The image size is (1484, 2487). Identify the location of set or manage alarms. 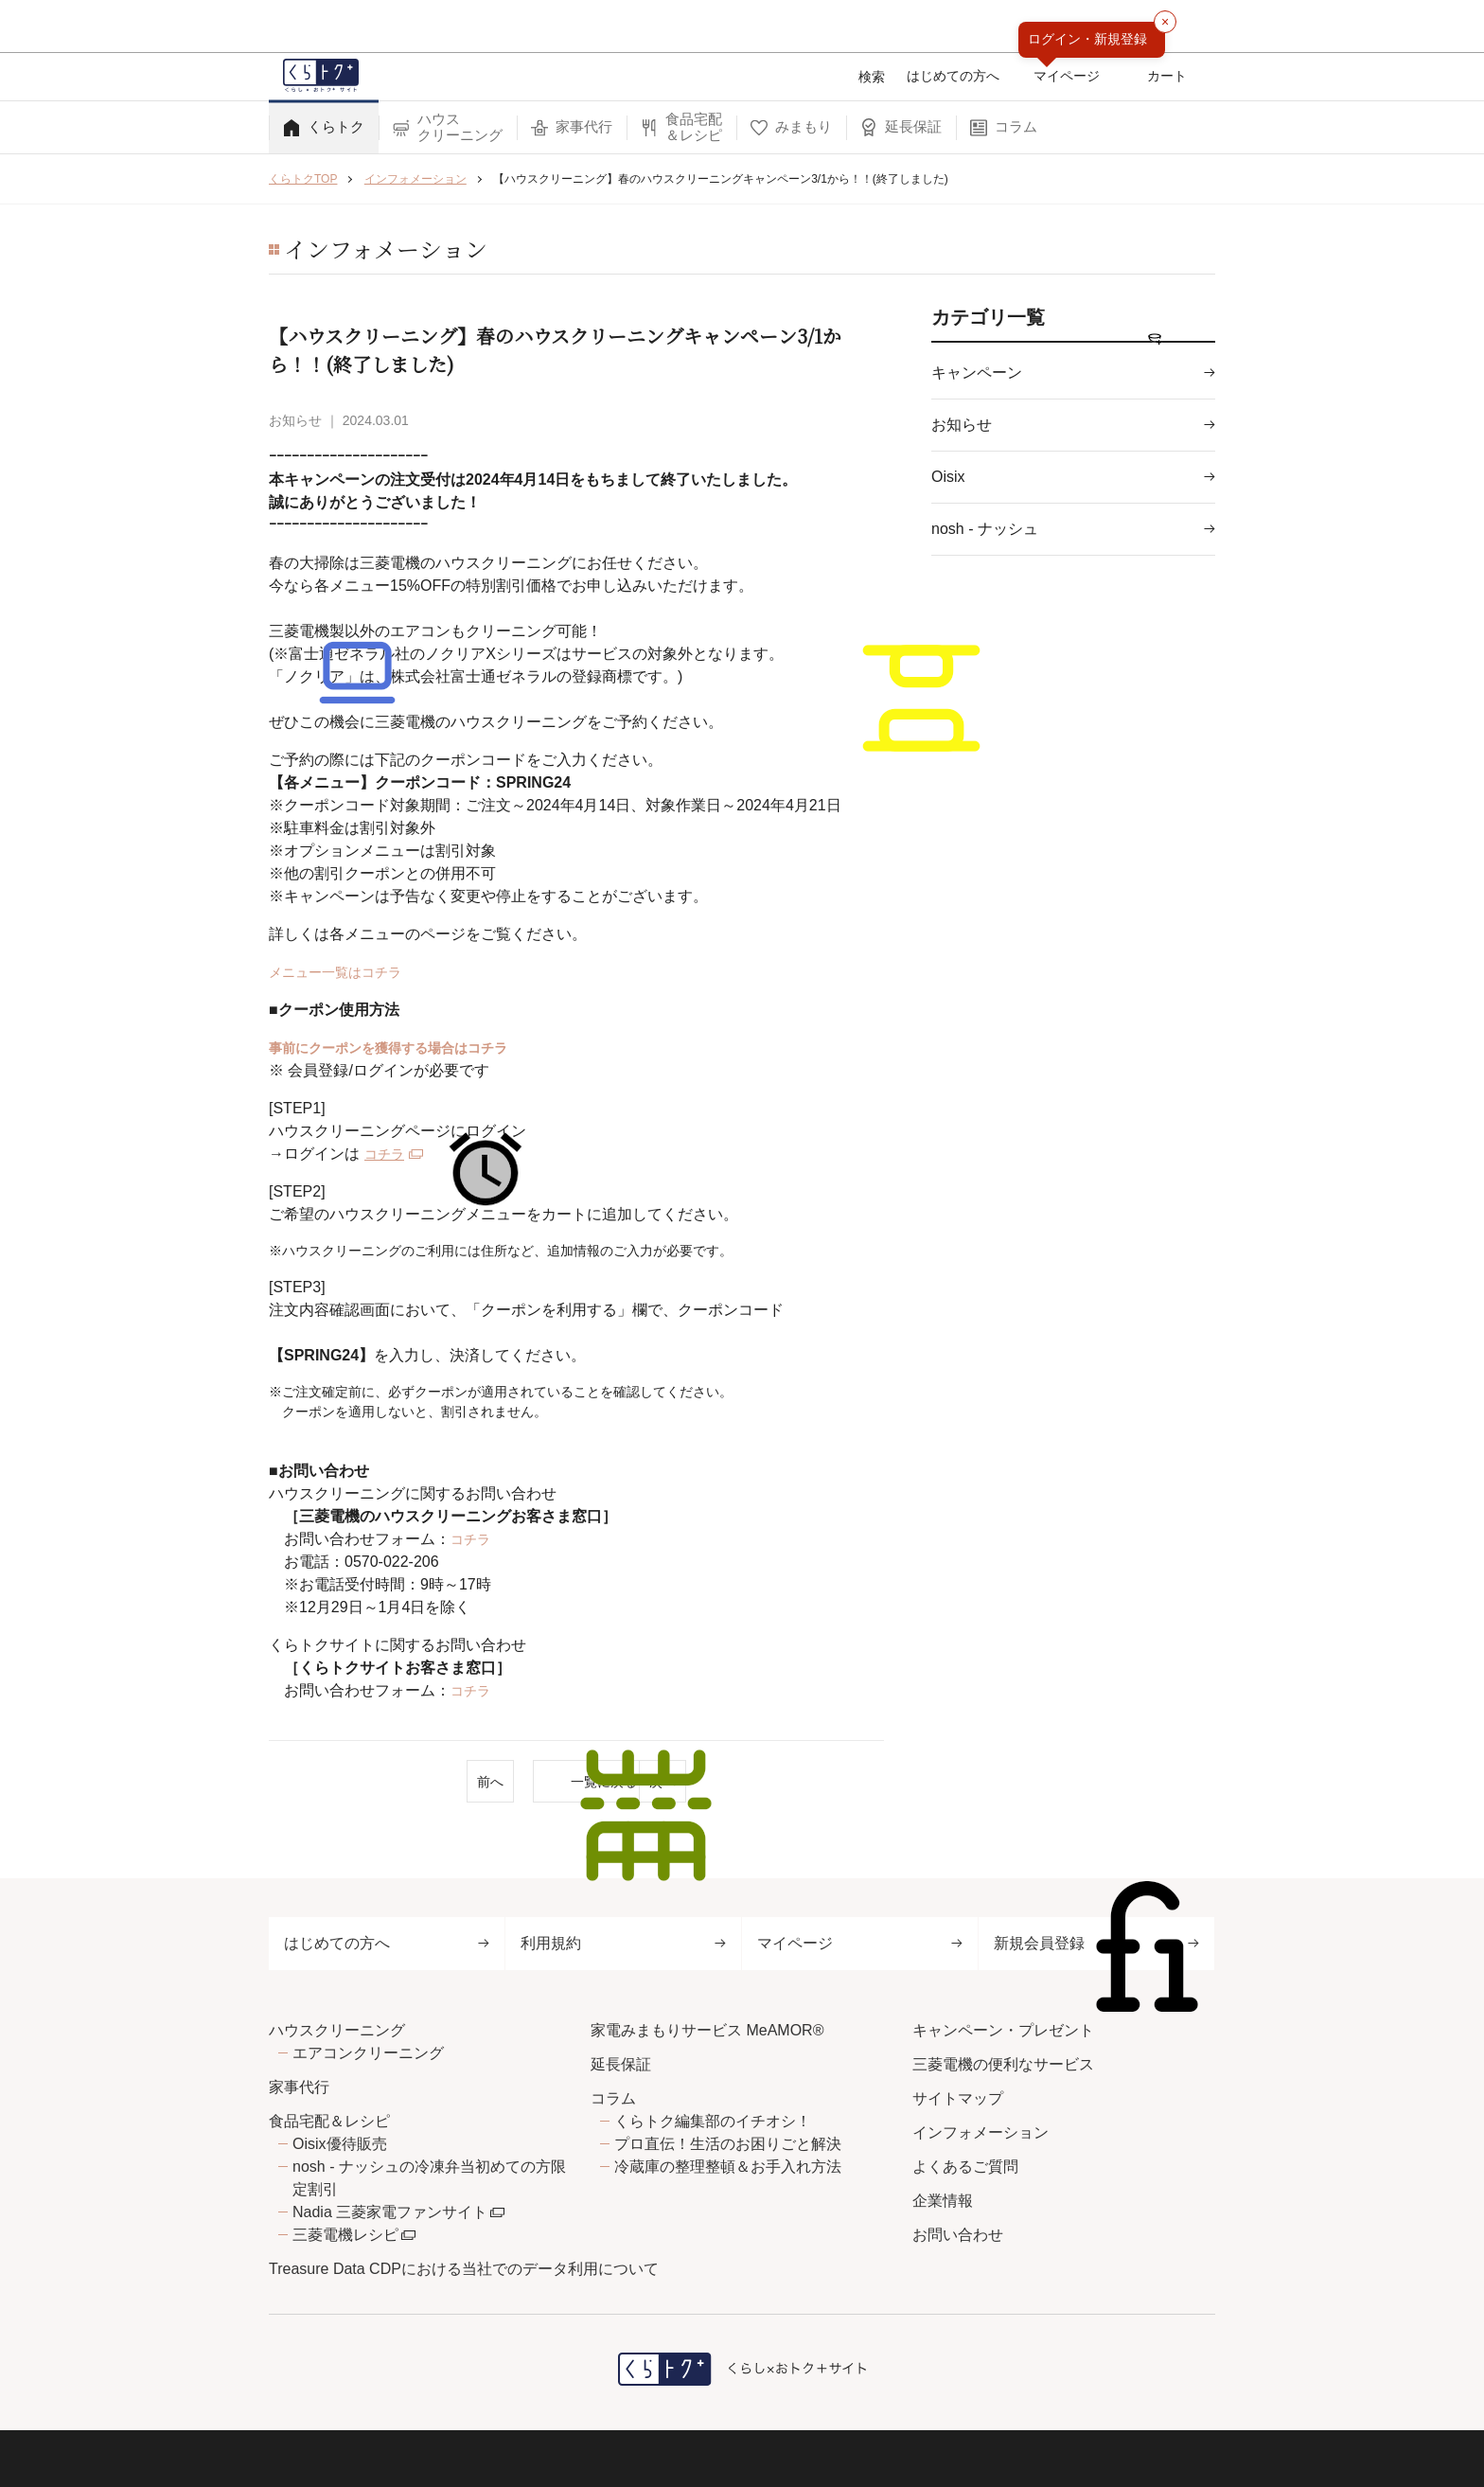
(486, 1169).